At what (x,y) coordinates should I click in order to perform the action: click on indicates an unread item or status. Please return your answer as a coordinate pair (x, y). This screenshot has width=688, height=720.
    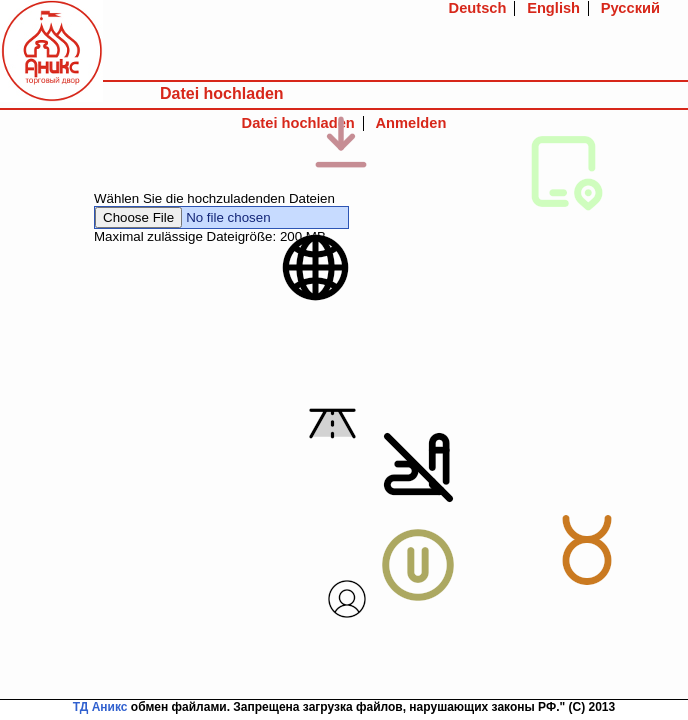
    Looking at the image, I should click on (418, 565).